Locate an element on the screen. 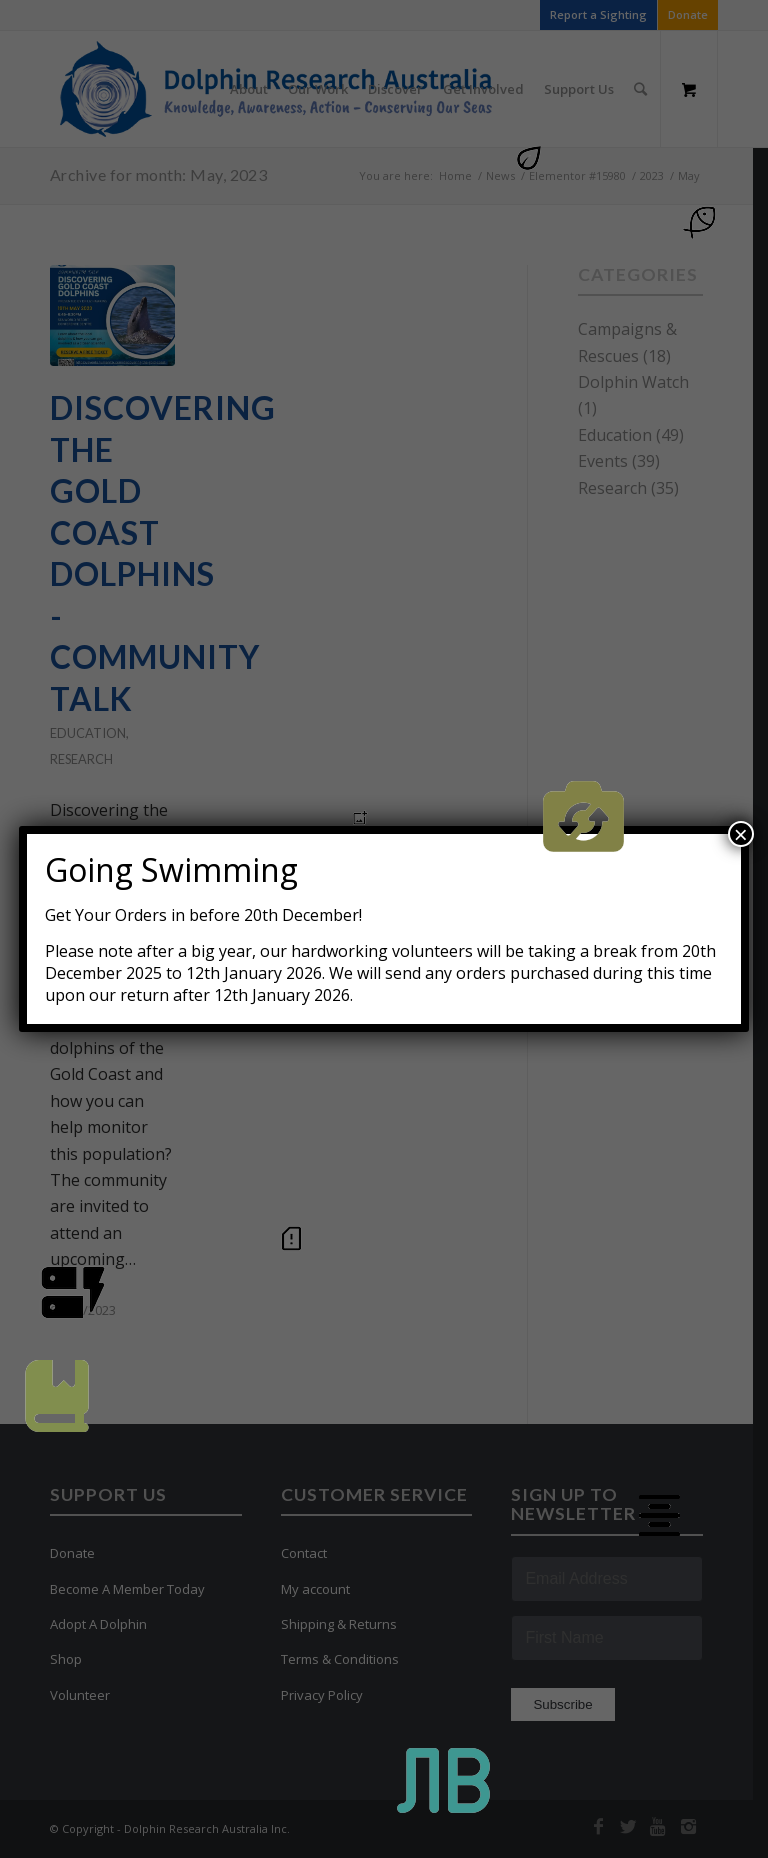 Image resolution: width=768 pixels, height=1858 pixels. access your bookmarked reading list is located at coordinates (57, 1396).